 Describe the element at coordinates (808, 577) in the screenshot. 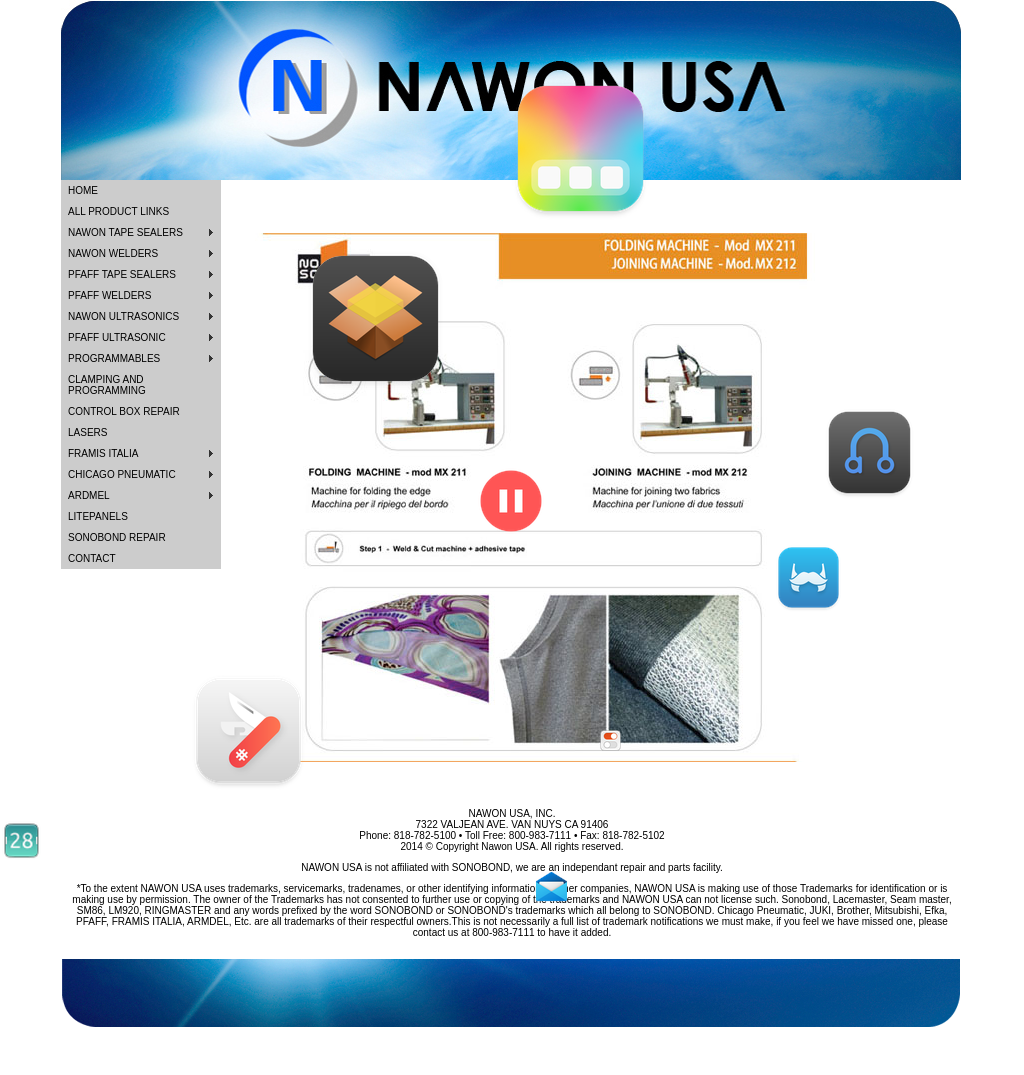

I see `open franz messaging app` at that location.